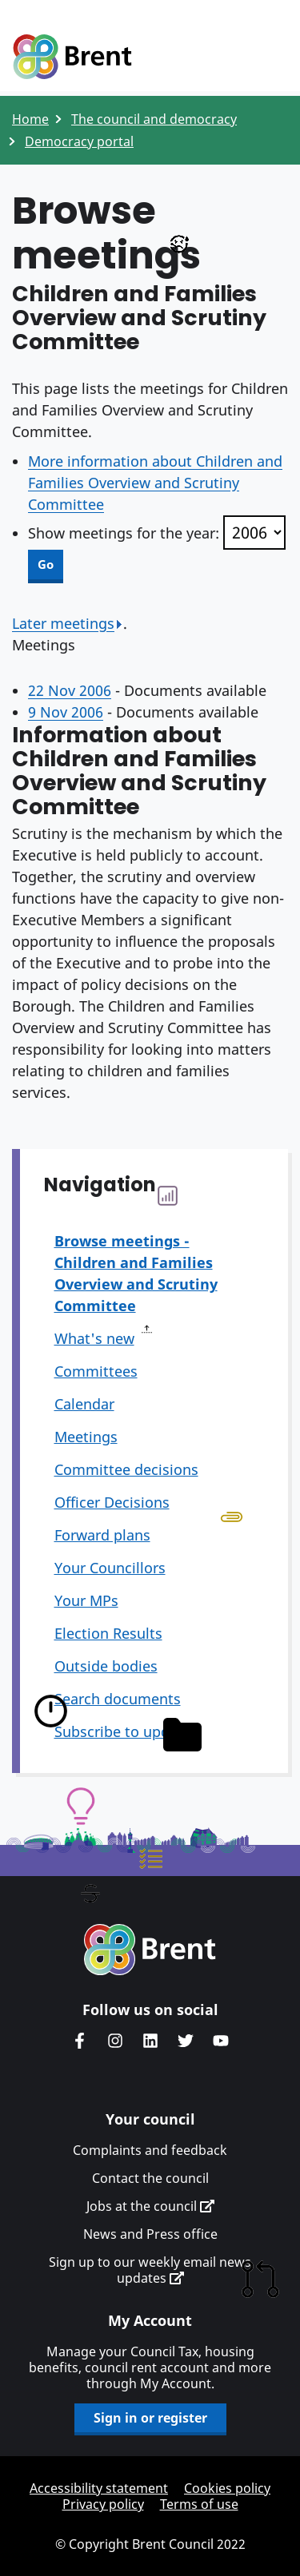 The height and width of the screenshot is (2576, 300). Describe the element at coordinates (231, 1517) in the screenshot. I see `attach a file to your message` at that location.